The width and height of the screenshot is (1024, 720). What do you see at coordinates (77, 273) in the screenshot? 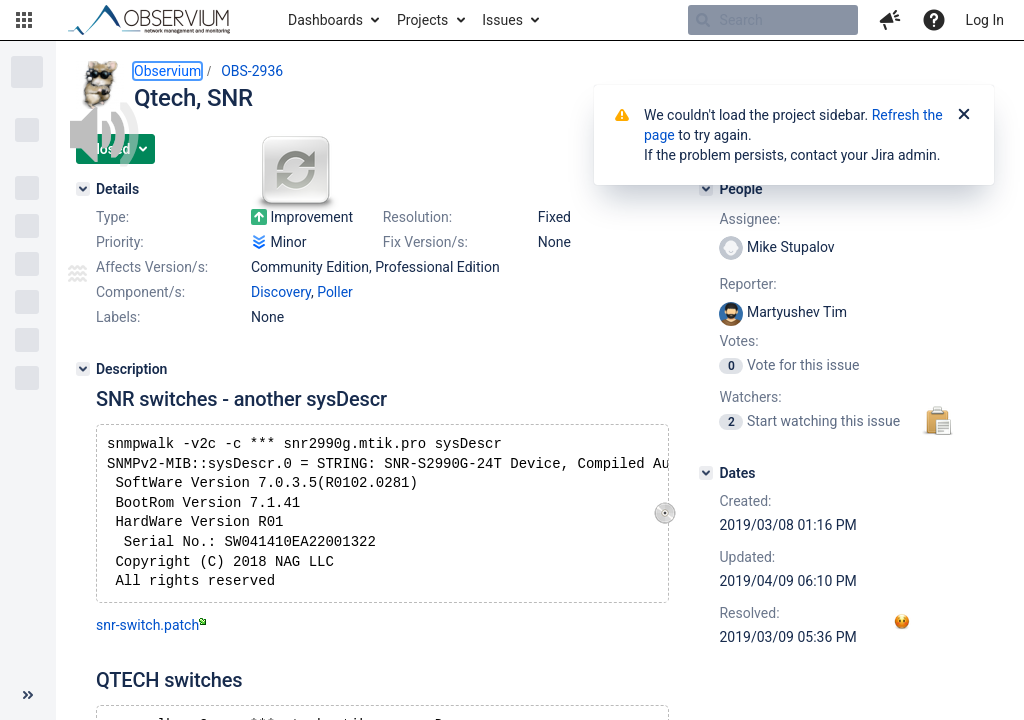
I see `indicates foggy weather conditions` at bounding box center [77, 273].